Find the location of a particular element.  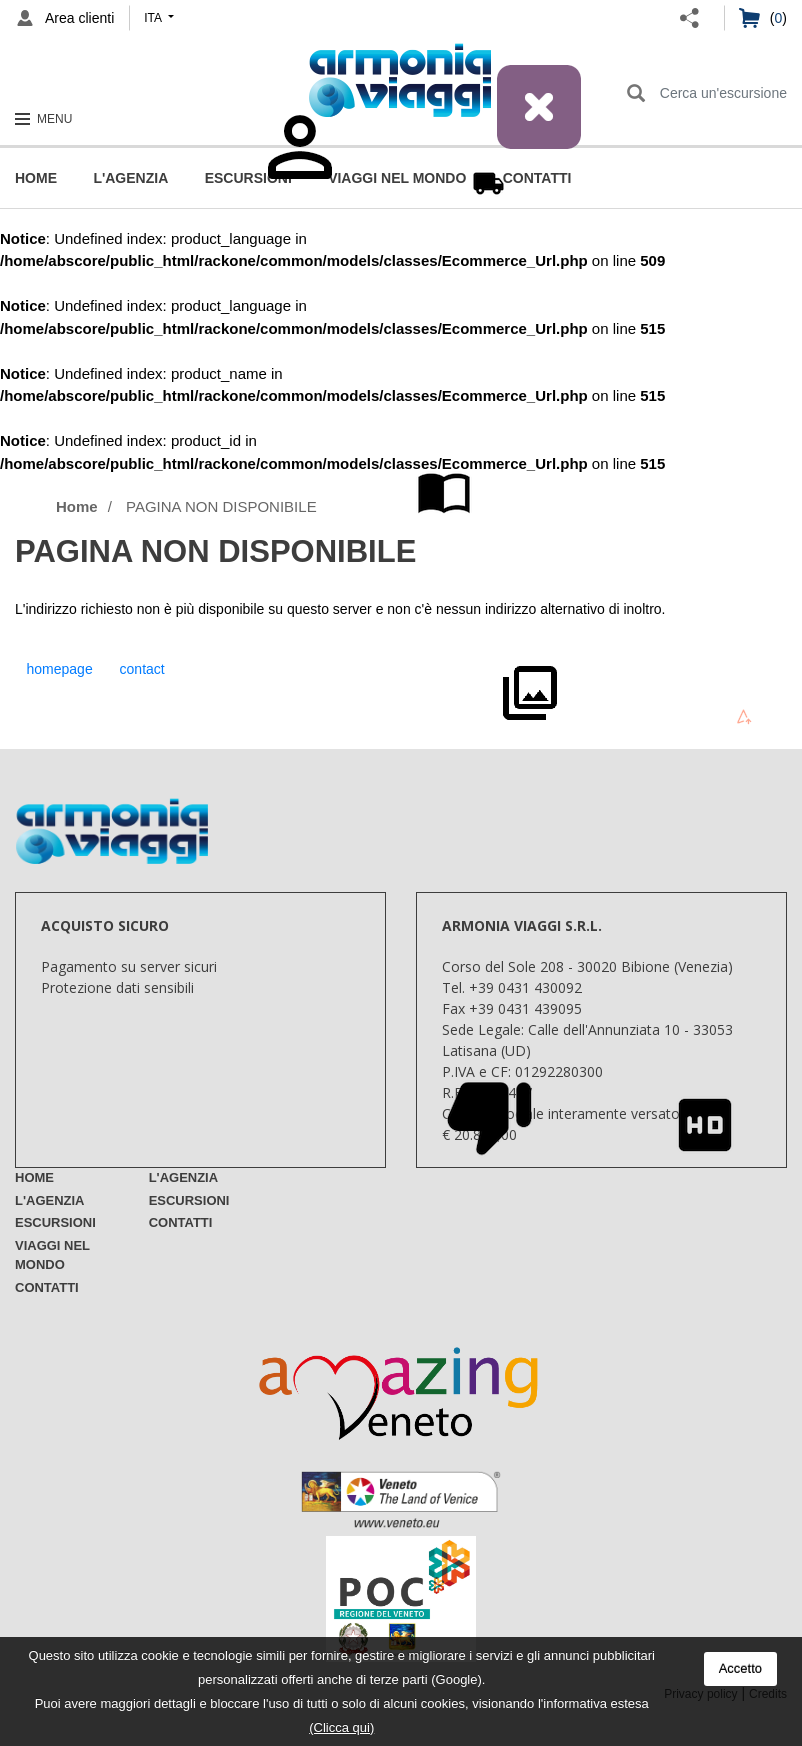

view your profile is located at coordinates (300, 147).